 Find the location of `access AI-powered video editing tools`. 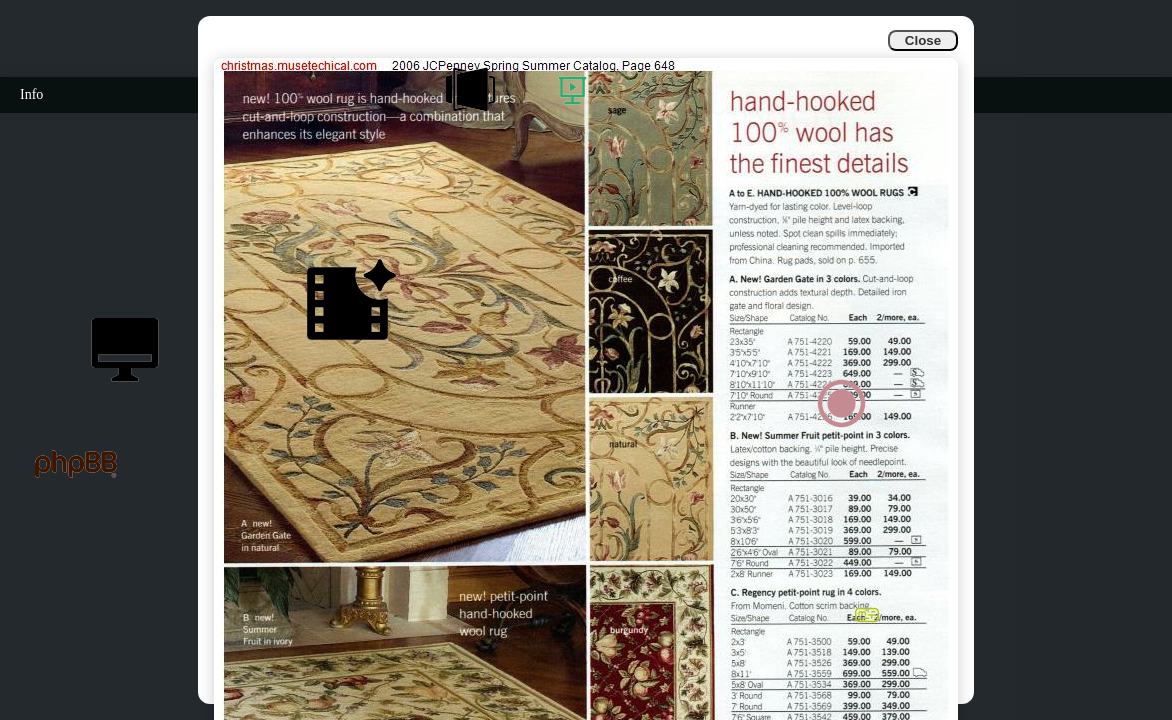

access AI-powered video editing tools is located at coordinates (347, 303).